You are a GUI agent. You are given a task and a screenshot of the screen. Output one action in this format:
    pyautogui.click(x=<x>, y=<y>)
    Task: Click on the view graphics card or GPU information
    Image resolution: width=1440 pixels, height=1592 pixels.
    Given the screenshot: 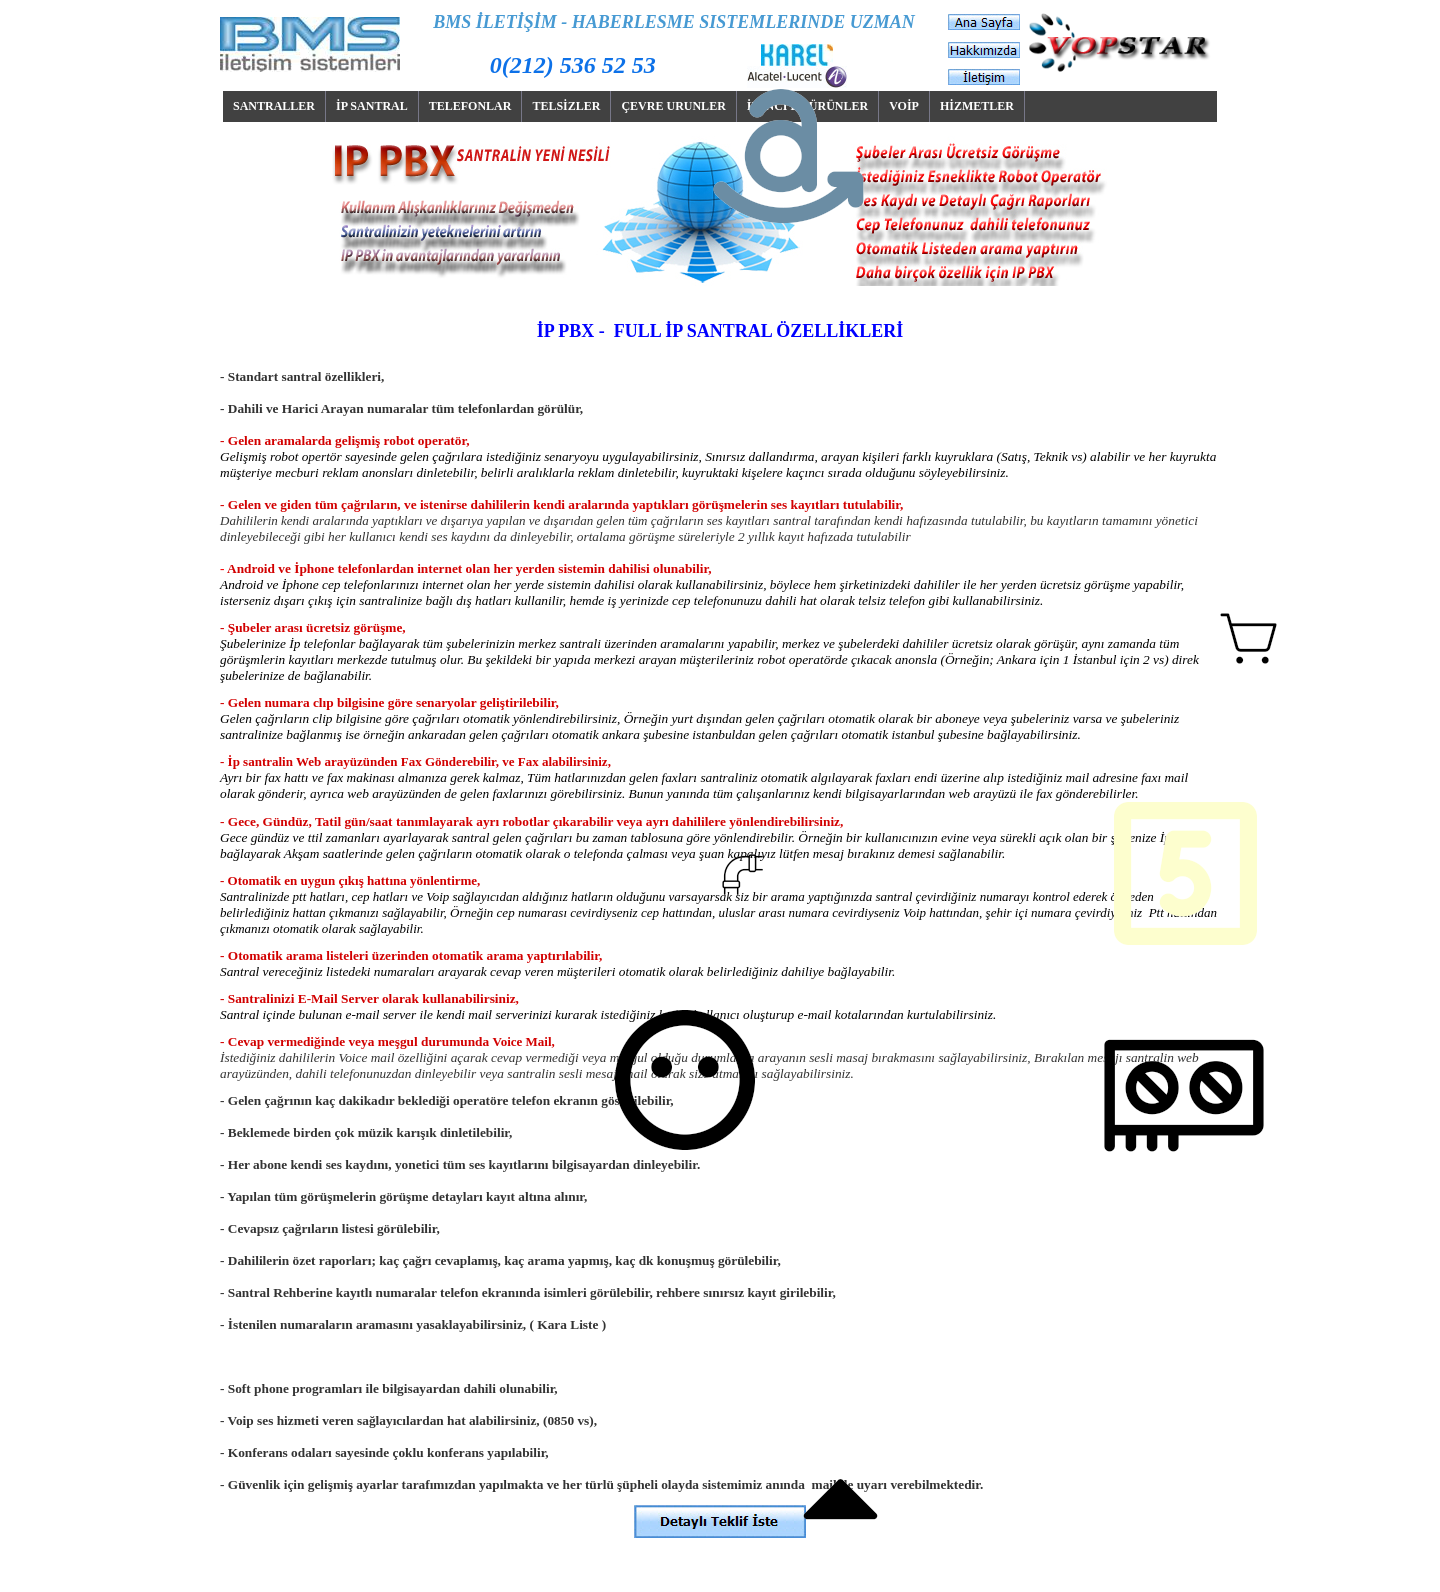 What is the action you would take?
    pyautogui.click(x=1184, y=1093)
    